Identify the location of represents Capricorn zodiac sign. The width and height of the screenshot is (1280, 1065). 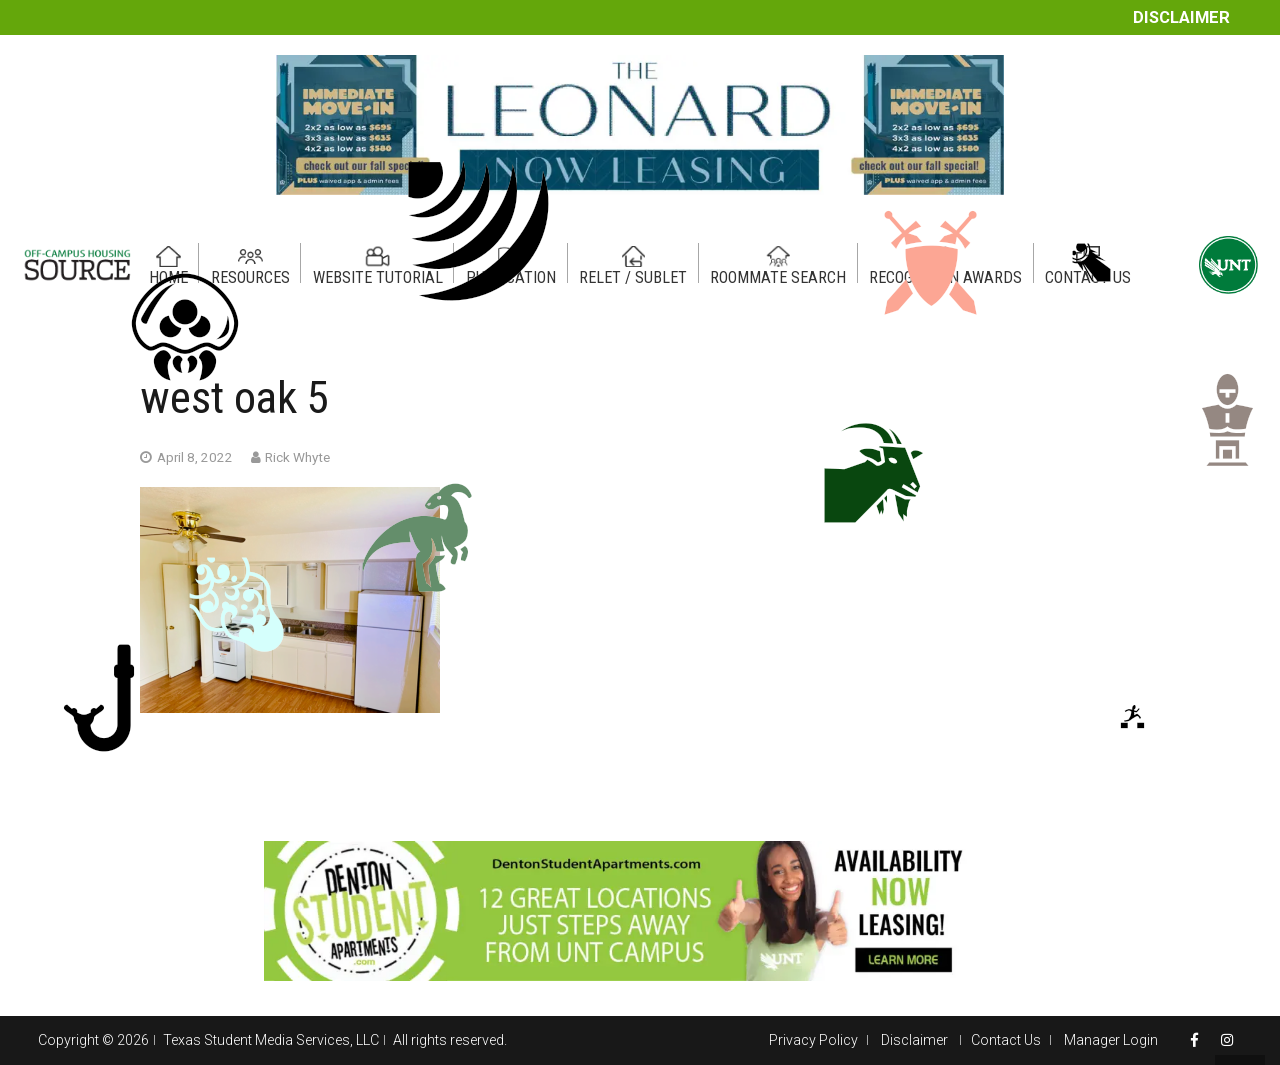
(876, 471).